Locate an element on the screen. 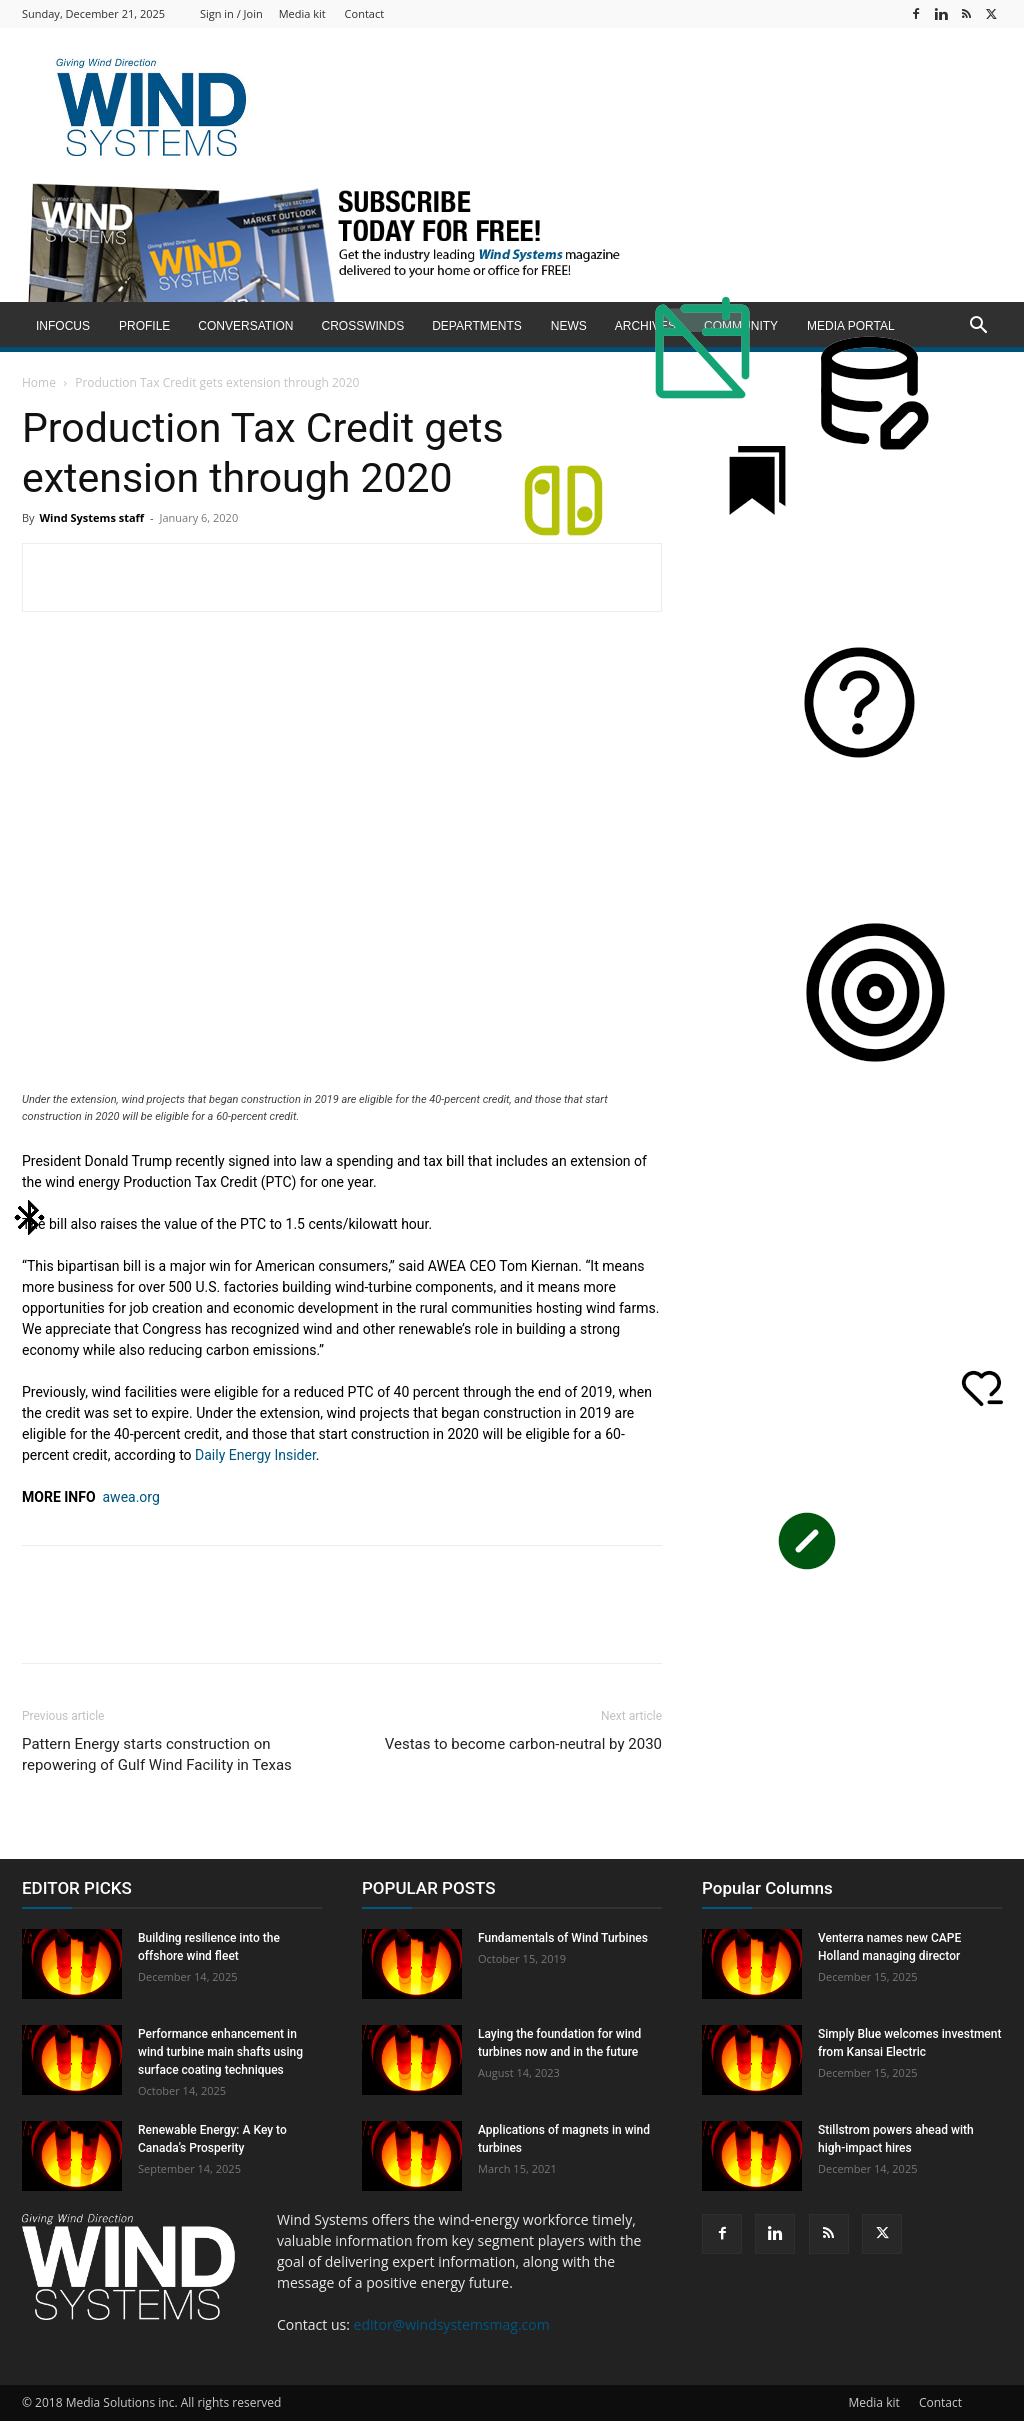  access help or support information is located at coordinates (859, 702).